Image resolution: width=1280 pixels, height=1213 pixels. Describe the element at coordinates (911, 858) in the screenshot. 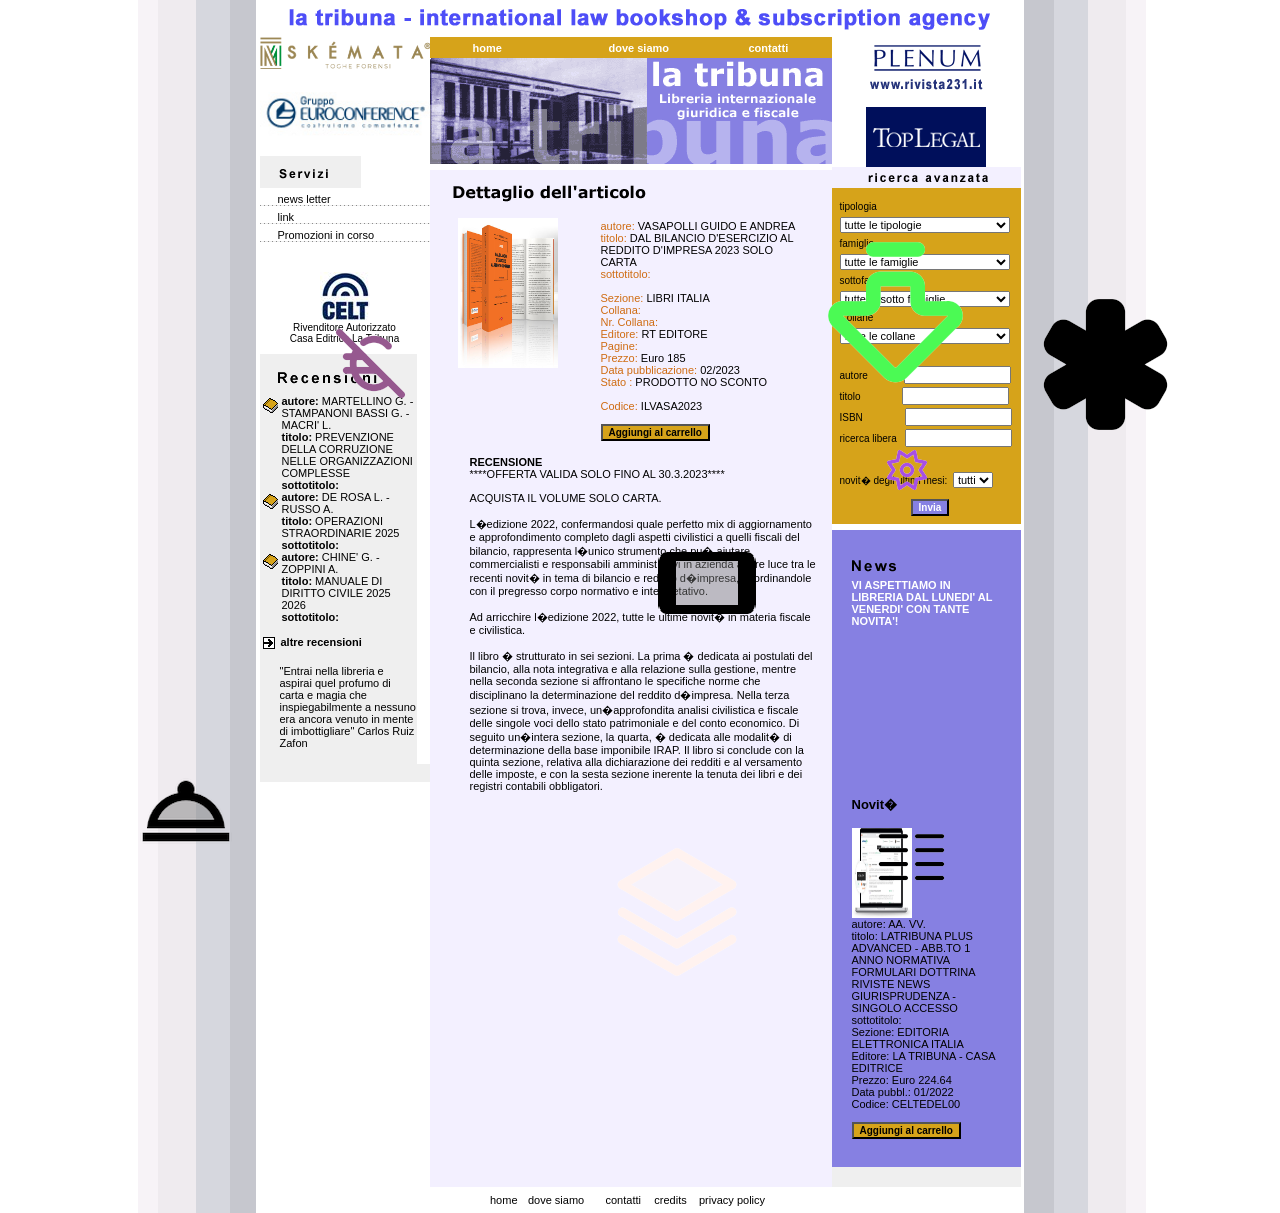

I see `switch to multi-column text layout` at that location.